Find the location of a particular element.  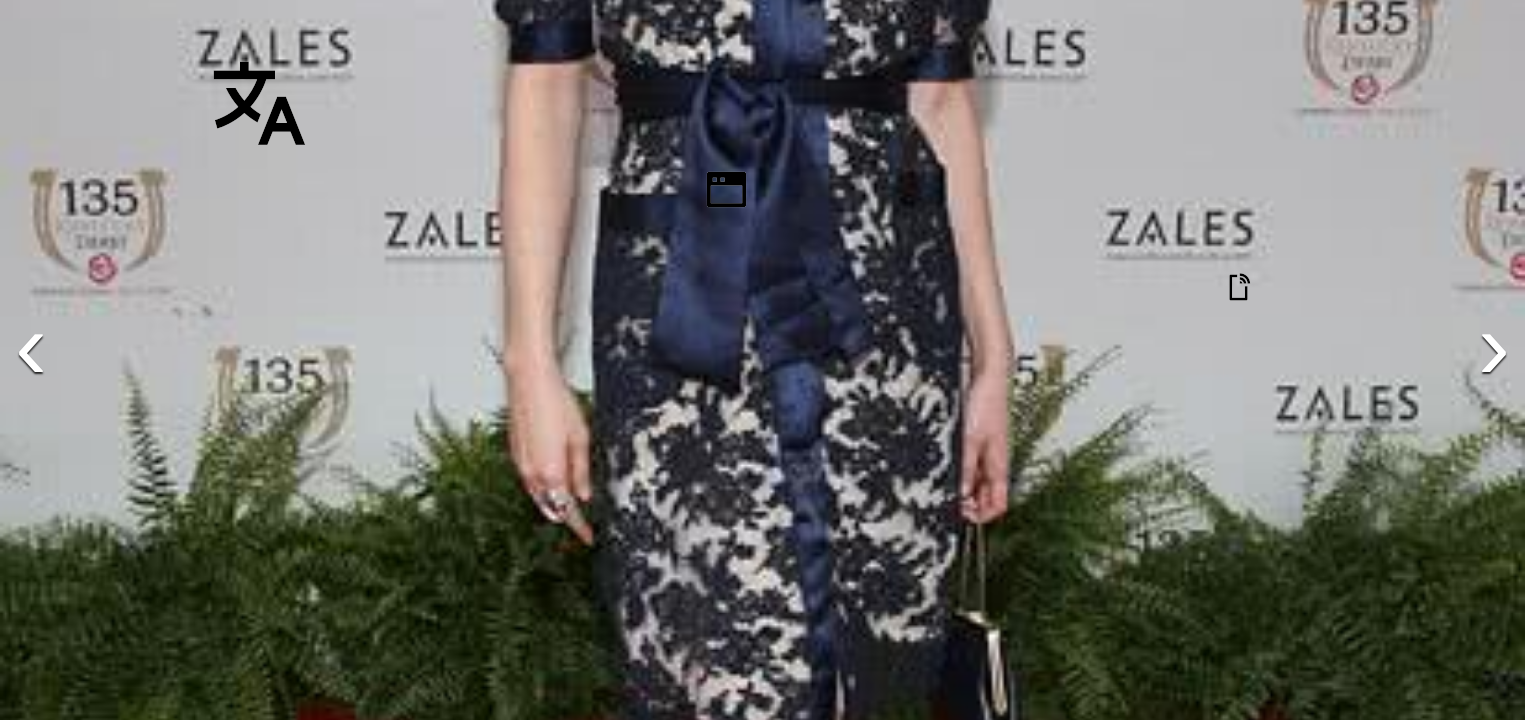

translate text to another language is located at coordinates (257, 105).